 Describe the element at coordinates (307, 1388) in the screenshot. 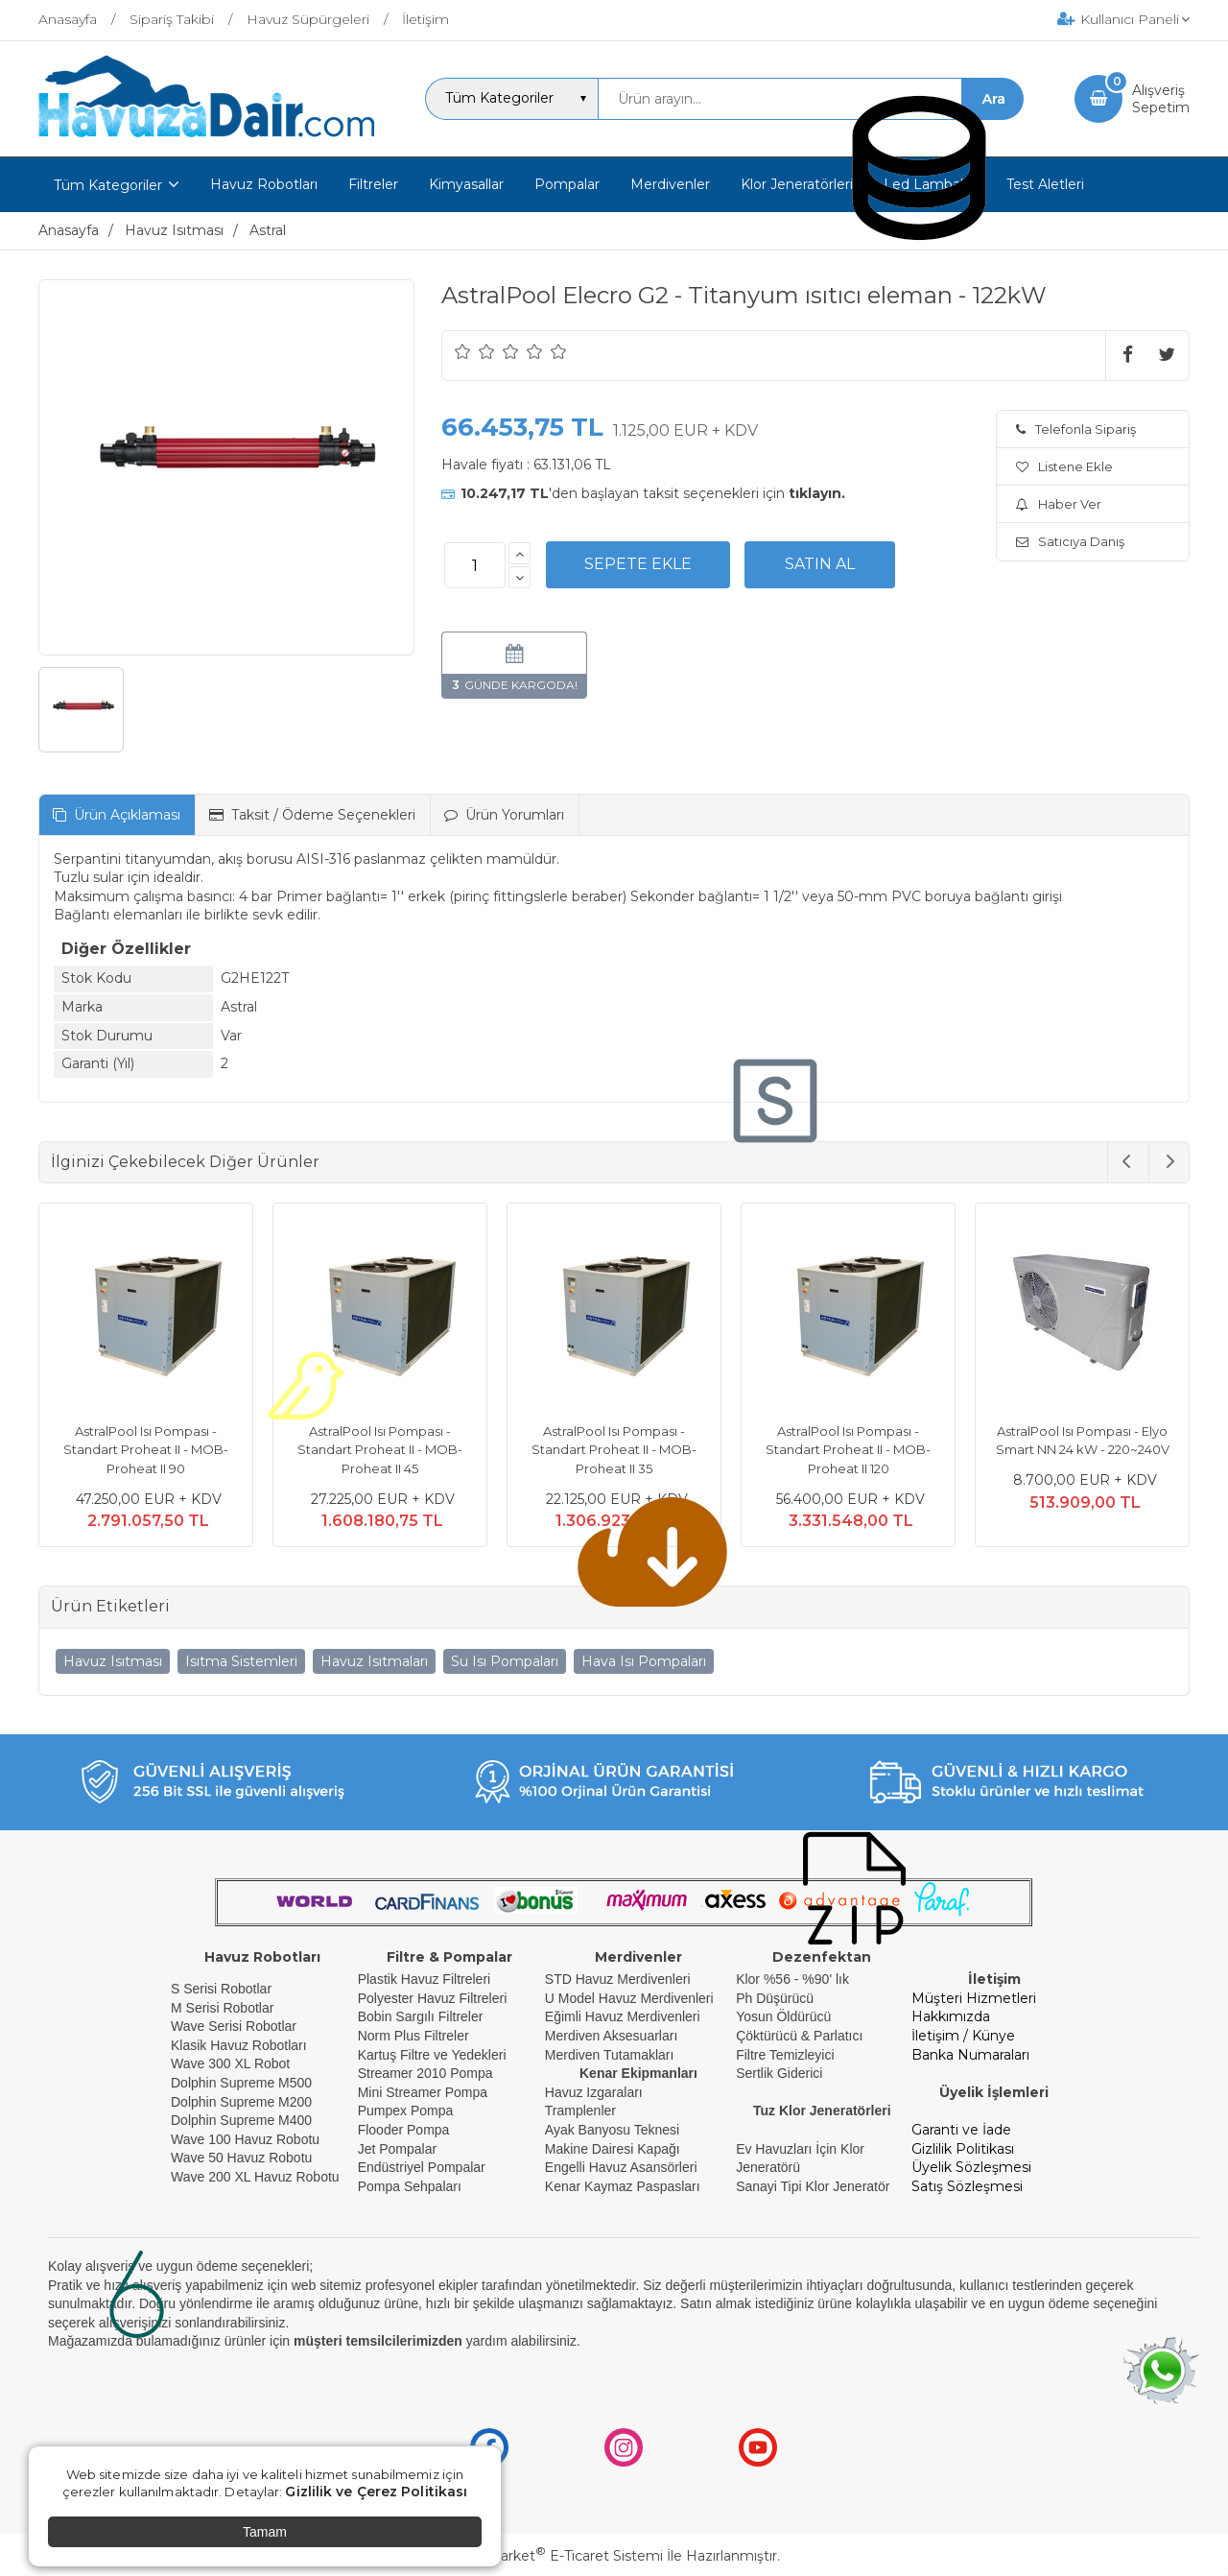

I see `access twitter or social media sharing` at that location.